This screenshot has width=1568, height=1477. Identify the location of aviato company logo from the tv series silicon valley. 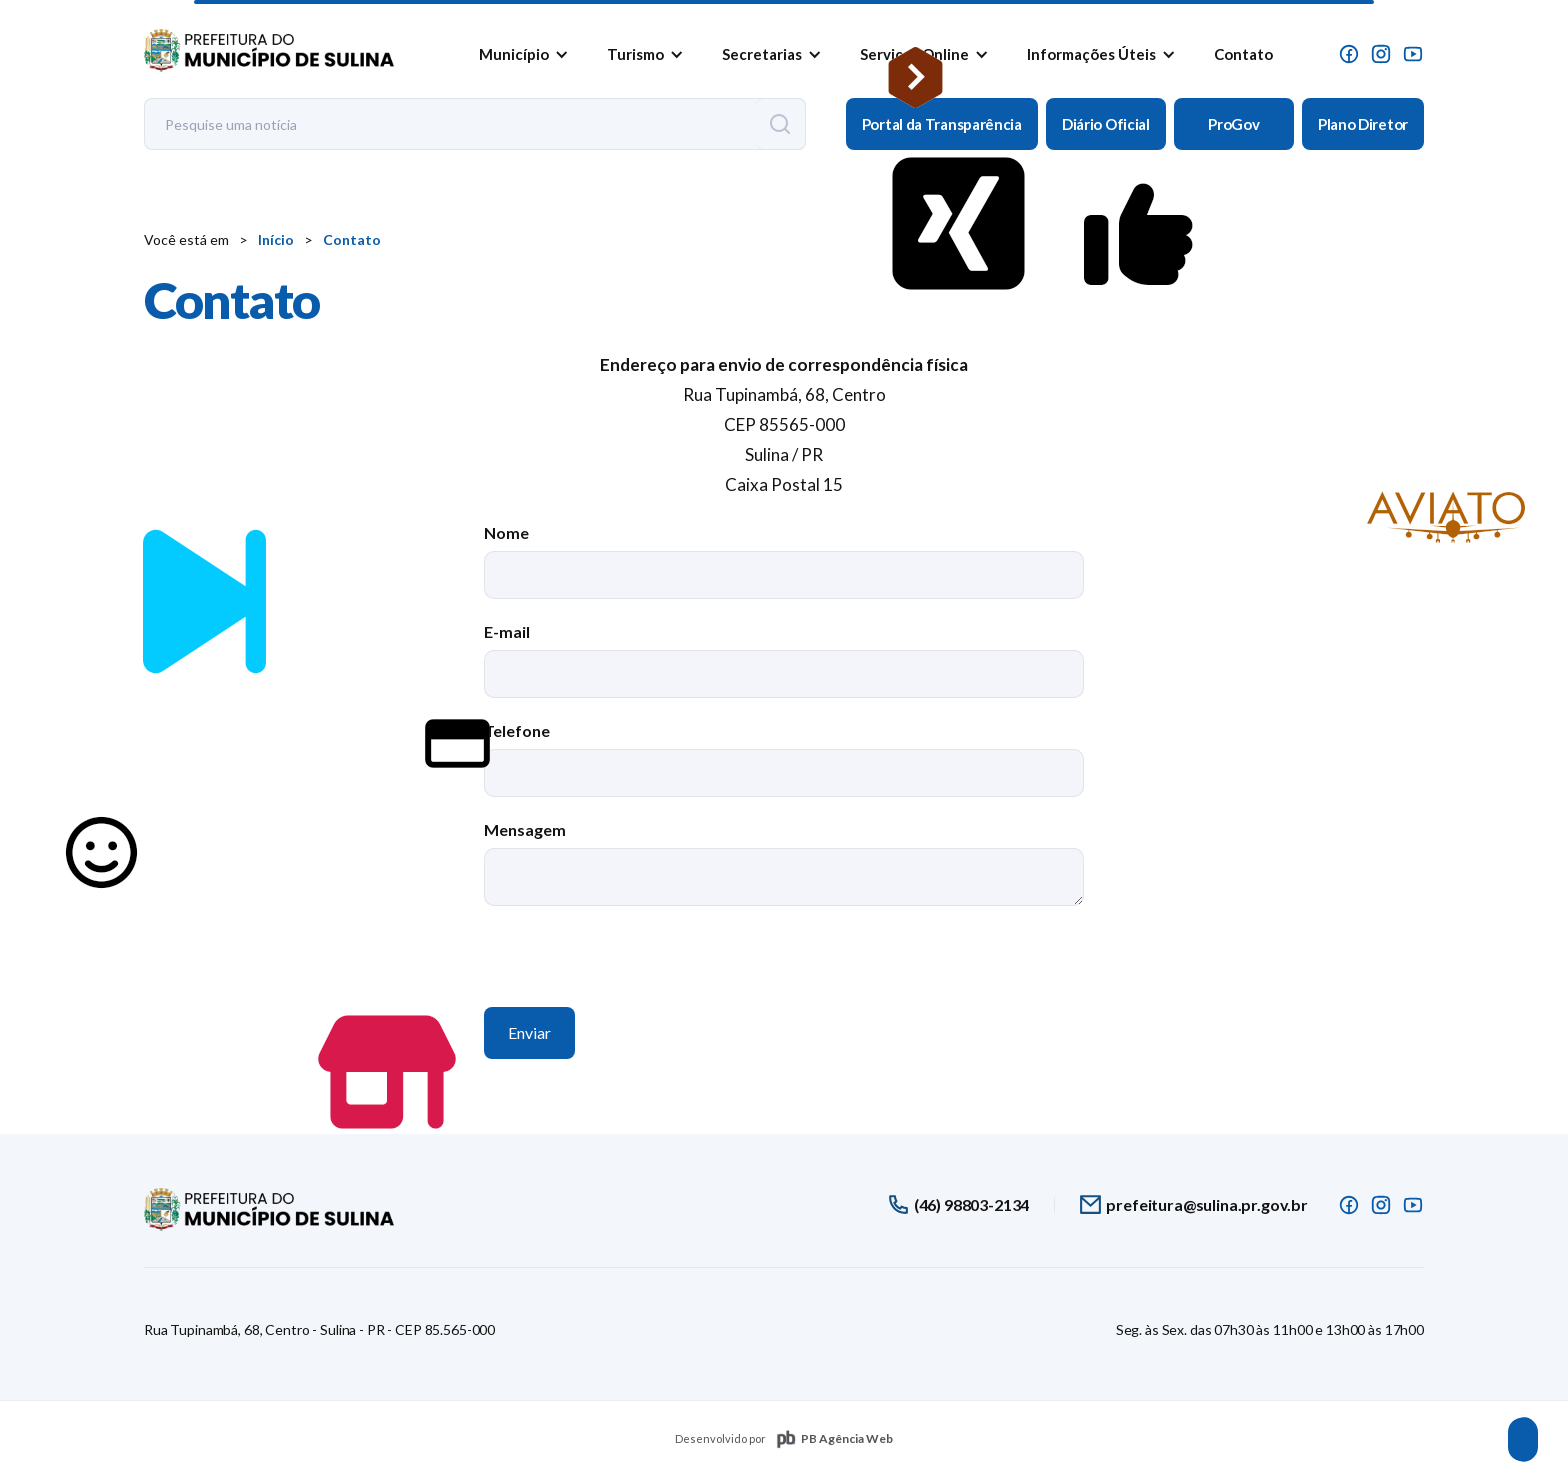
(1446, 517).